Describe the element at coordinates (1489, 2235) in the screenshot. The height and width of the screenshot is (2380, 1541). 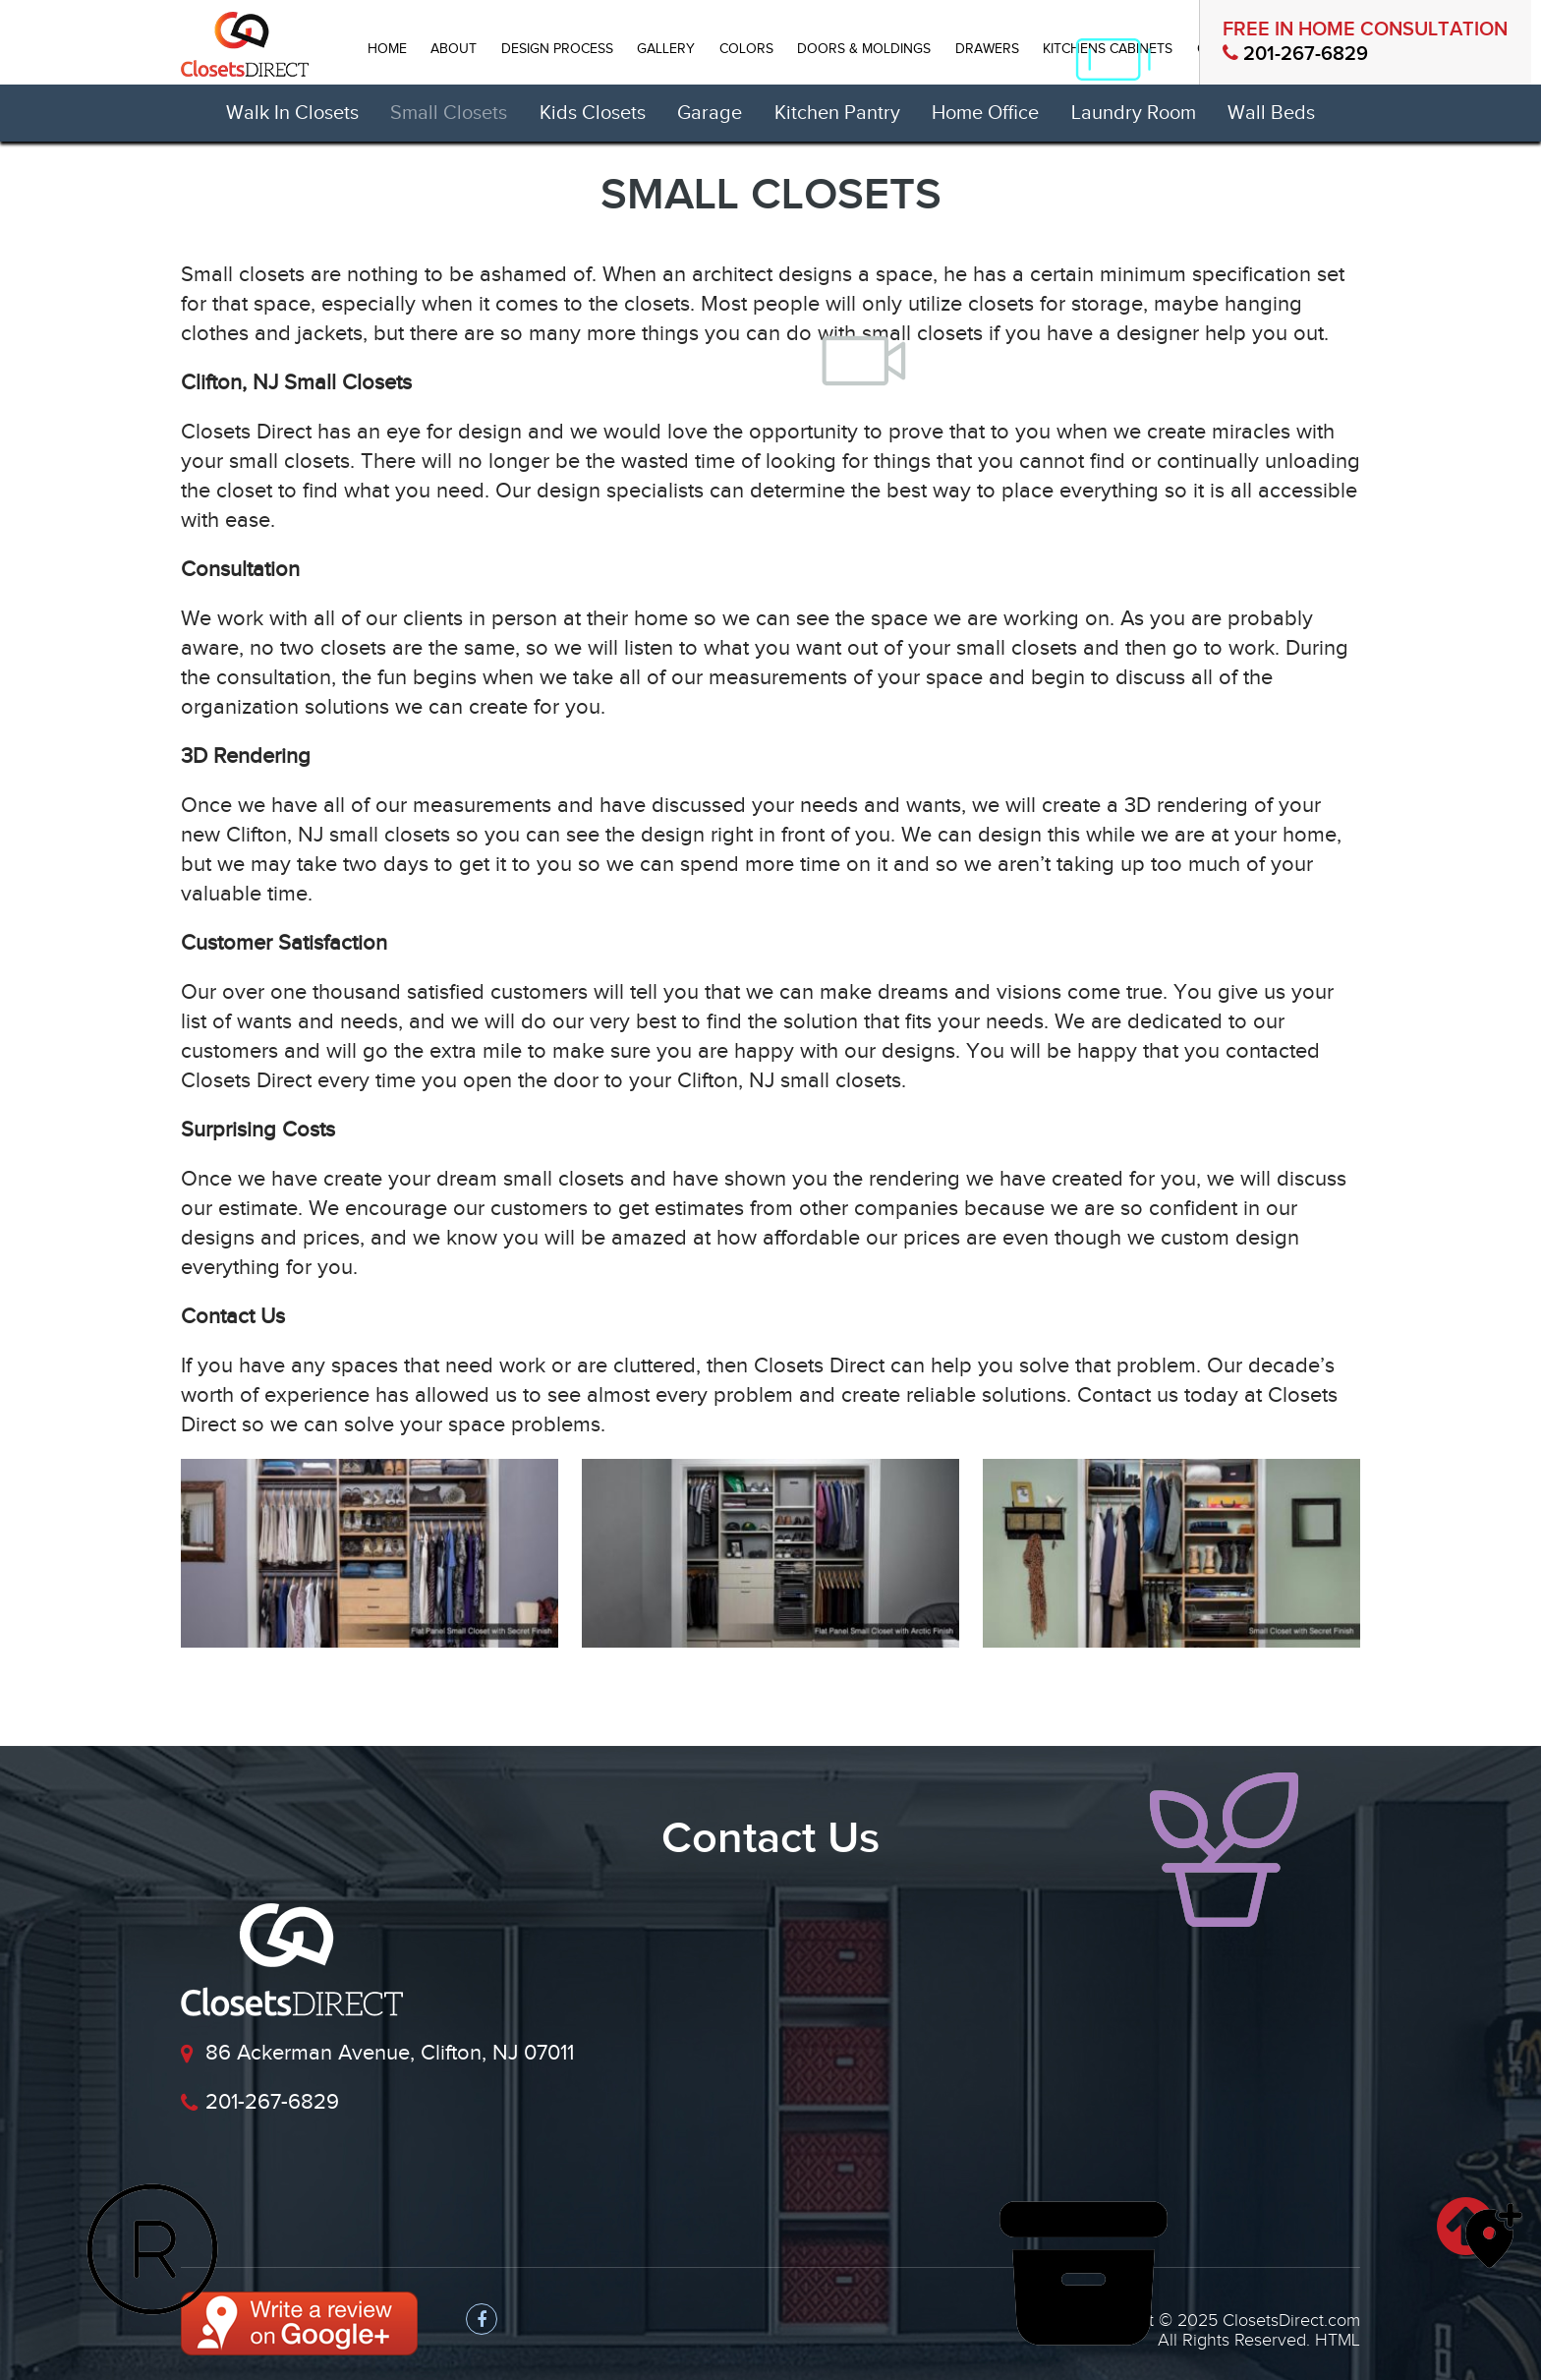
I see `add a new location pin to the map` at that location.